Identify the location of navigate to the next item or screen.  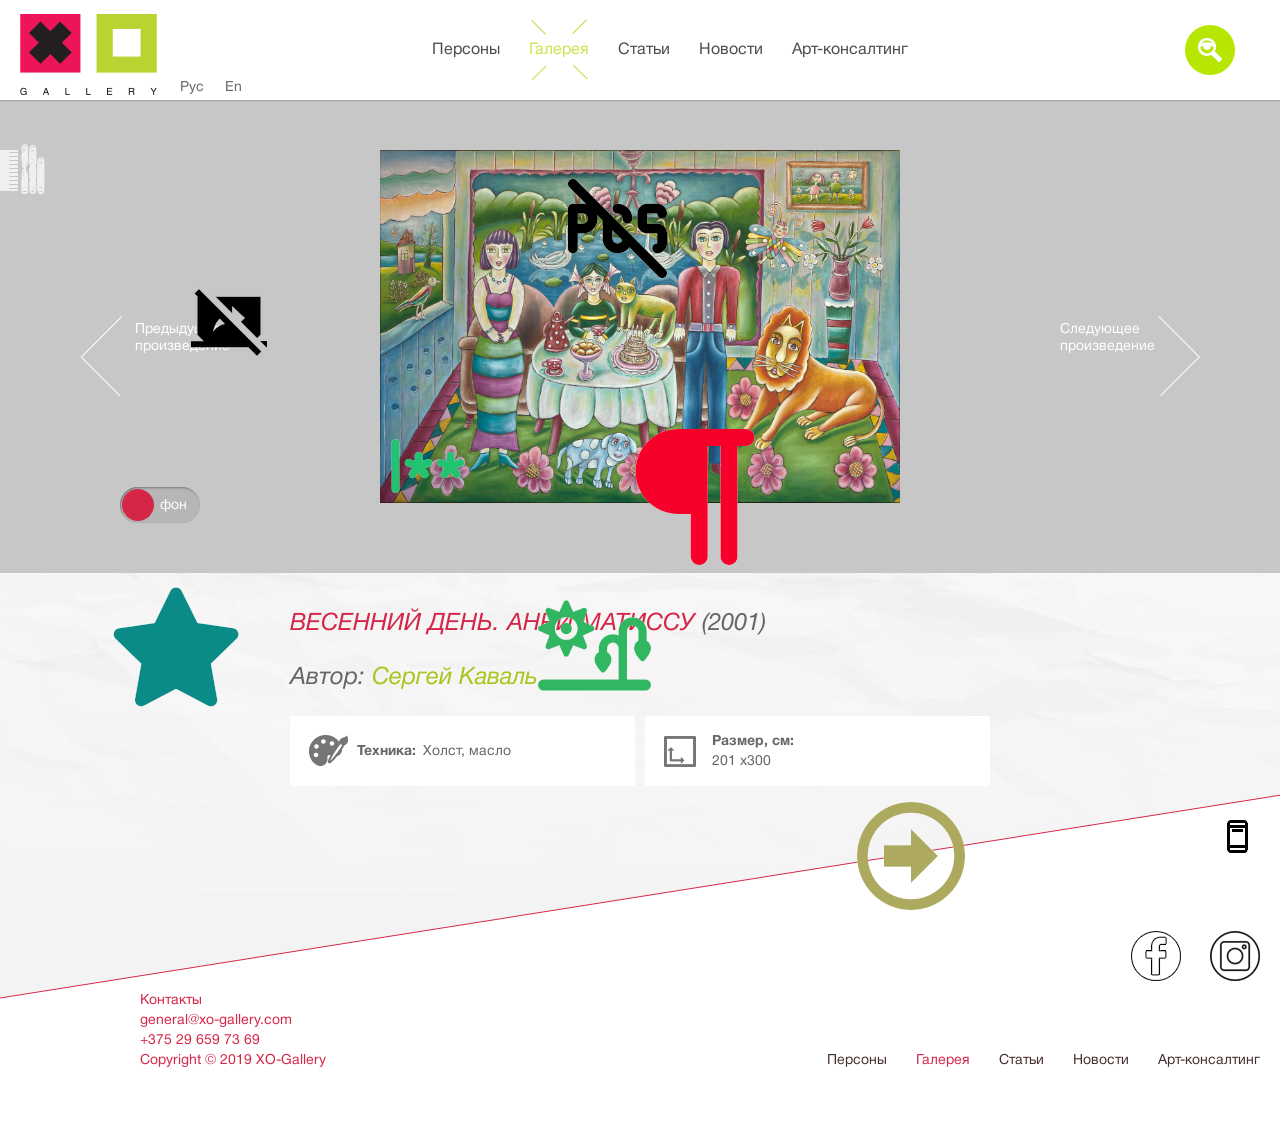
(911, 856).